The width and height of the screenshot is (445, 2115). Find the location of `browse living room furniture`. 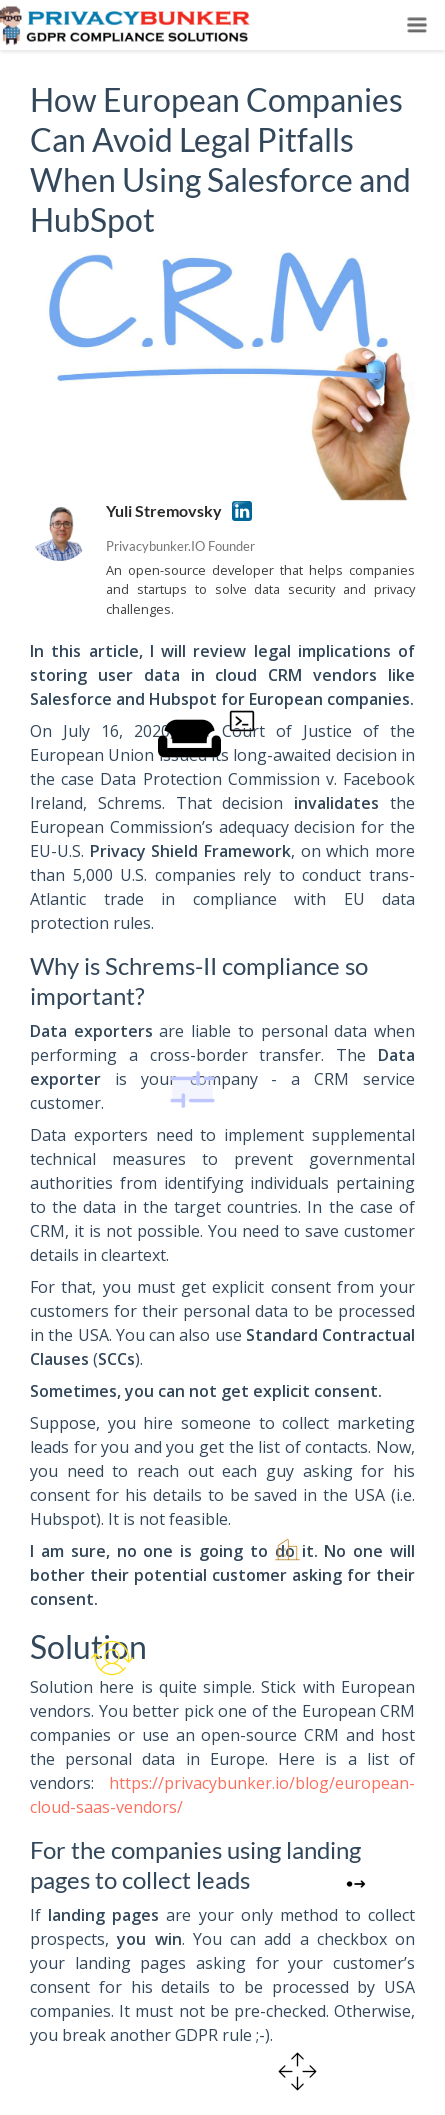

browse living room furniture is located at coordinates (189, 738).